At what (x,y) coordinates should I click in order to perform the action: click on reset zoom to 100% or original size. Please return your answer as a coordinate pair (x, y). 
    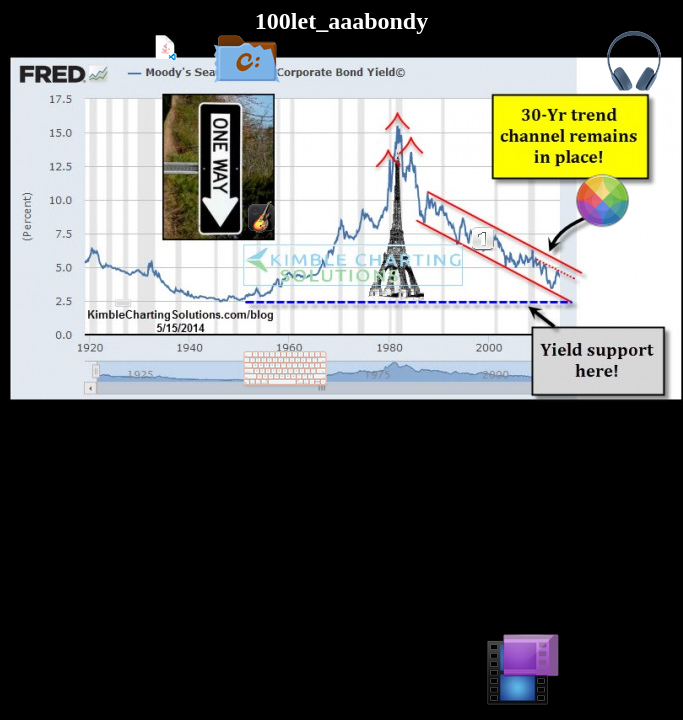
    Looking at the image, I should click on (483, 238).